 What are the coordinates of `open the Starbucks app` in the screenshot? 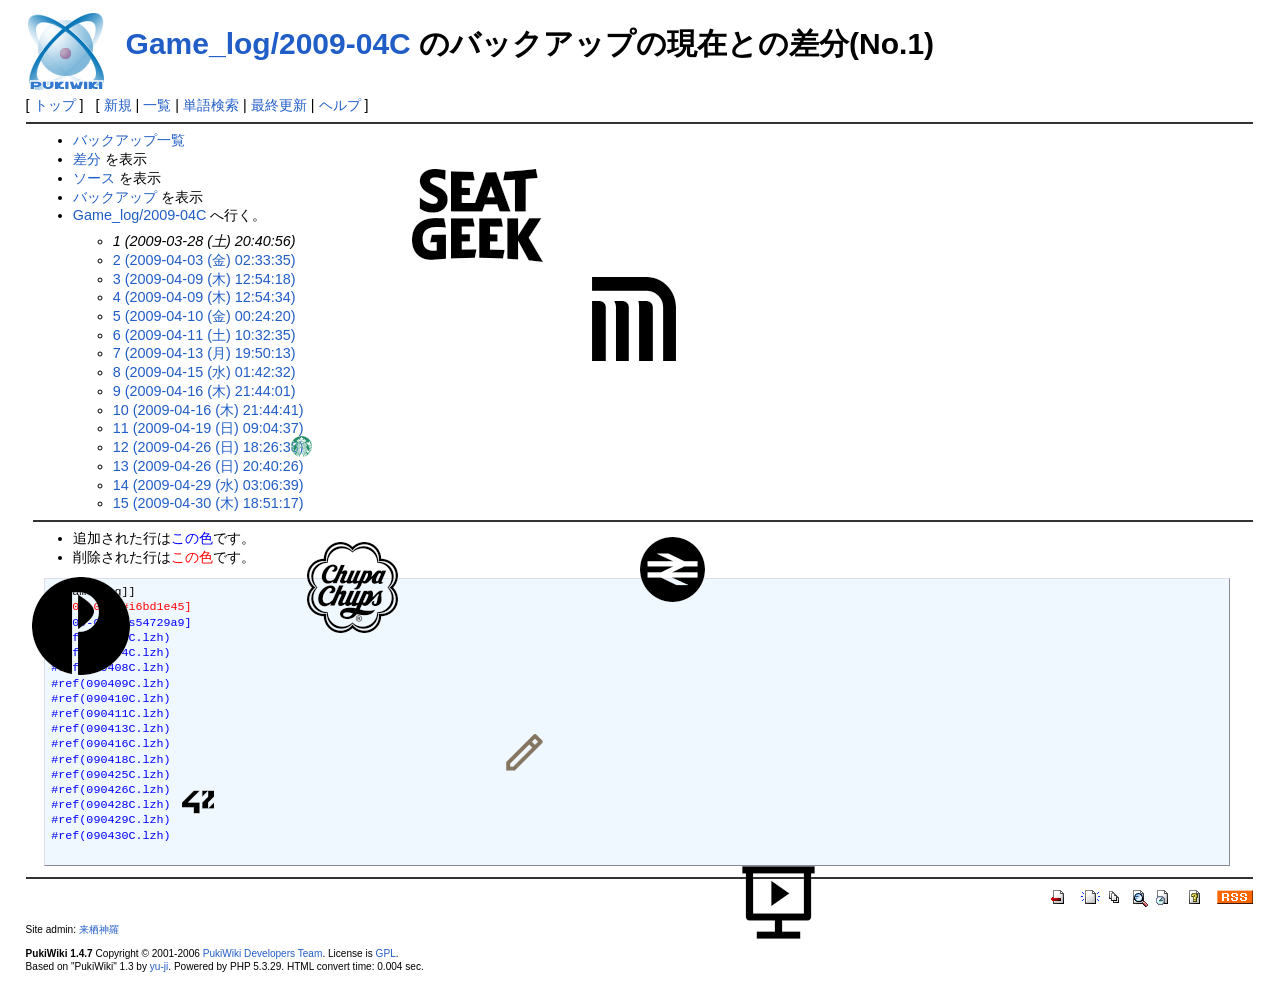 It's located at (301, 446).